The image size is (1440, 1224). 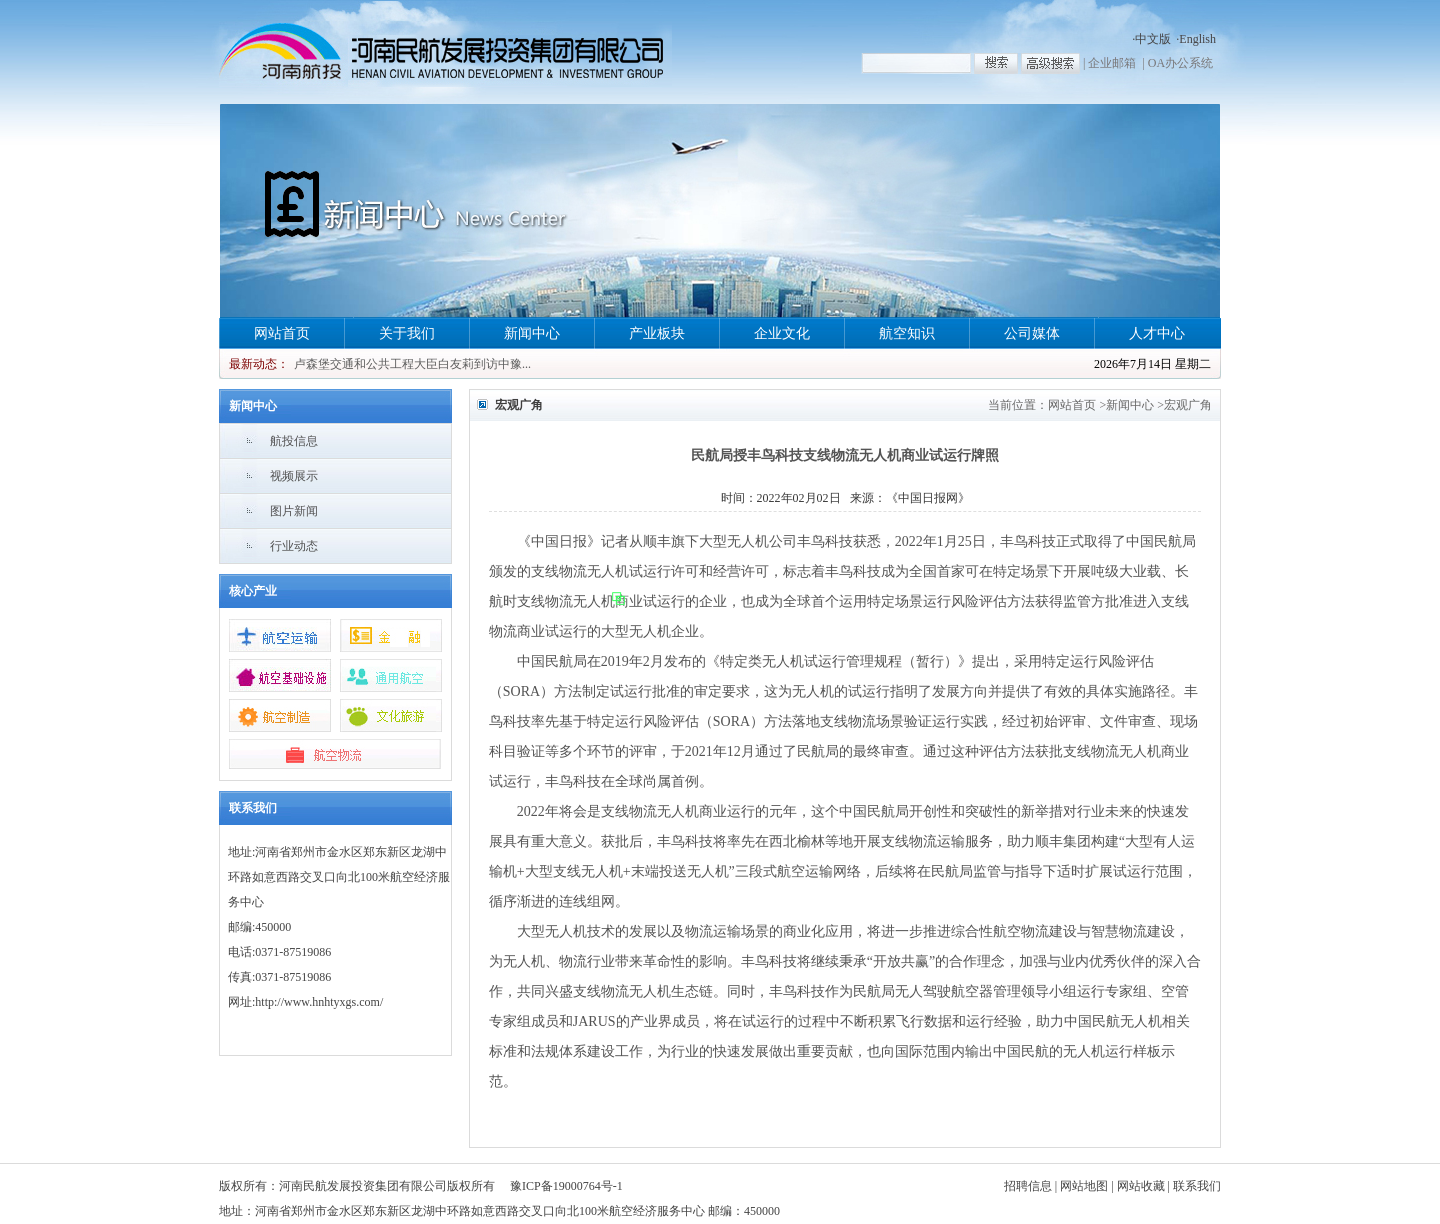 What do you see at coordinates (292, 204) in the screenshot?
I see `view receipt or transaction in pounds sterling` at bounding box center [292, 204].